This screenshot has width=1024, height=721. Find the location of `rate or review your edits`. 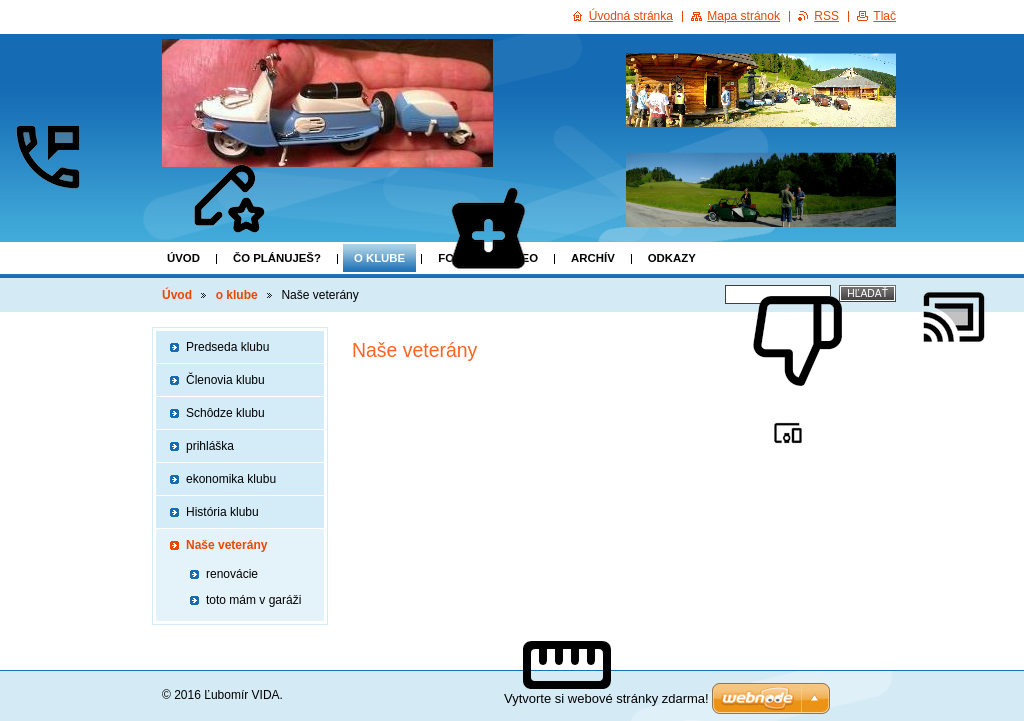

rate or review your edits is located at coordinates (226, 194).